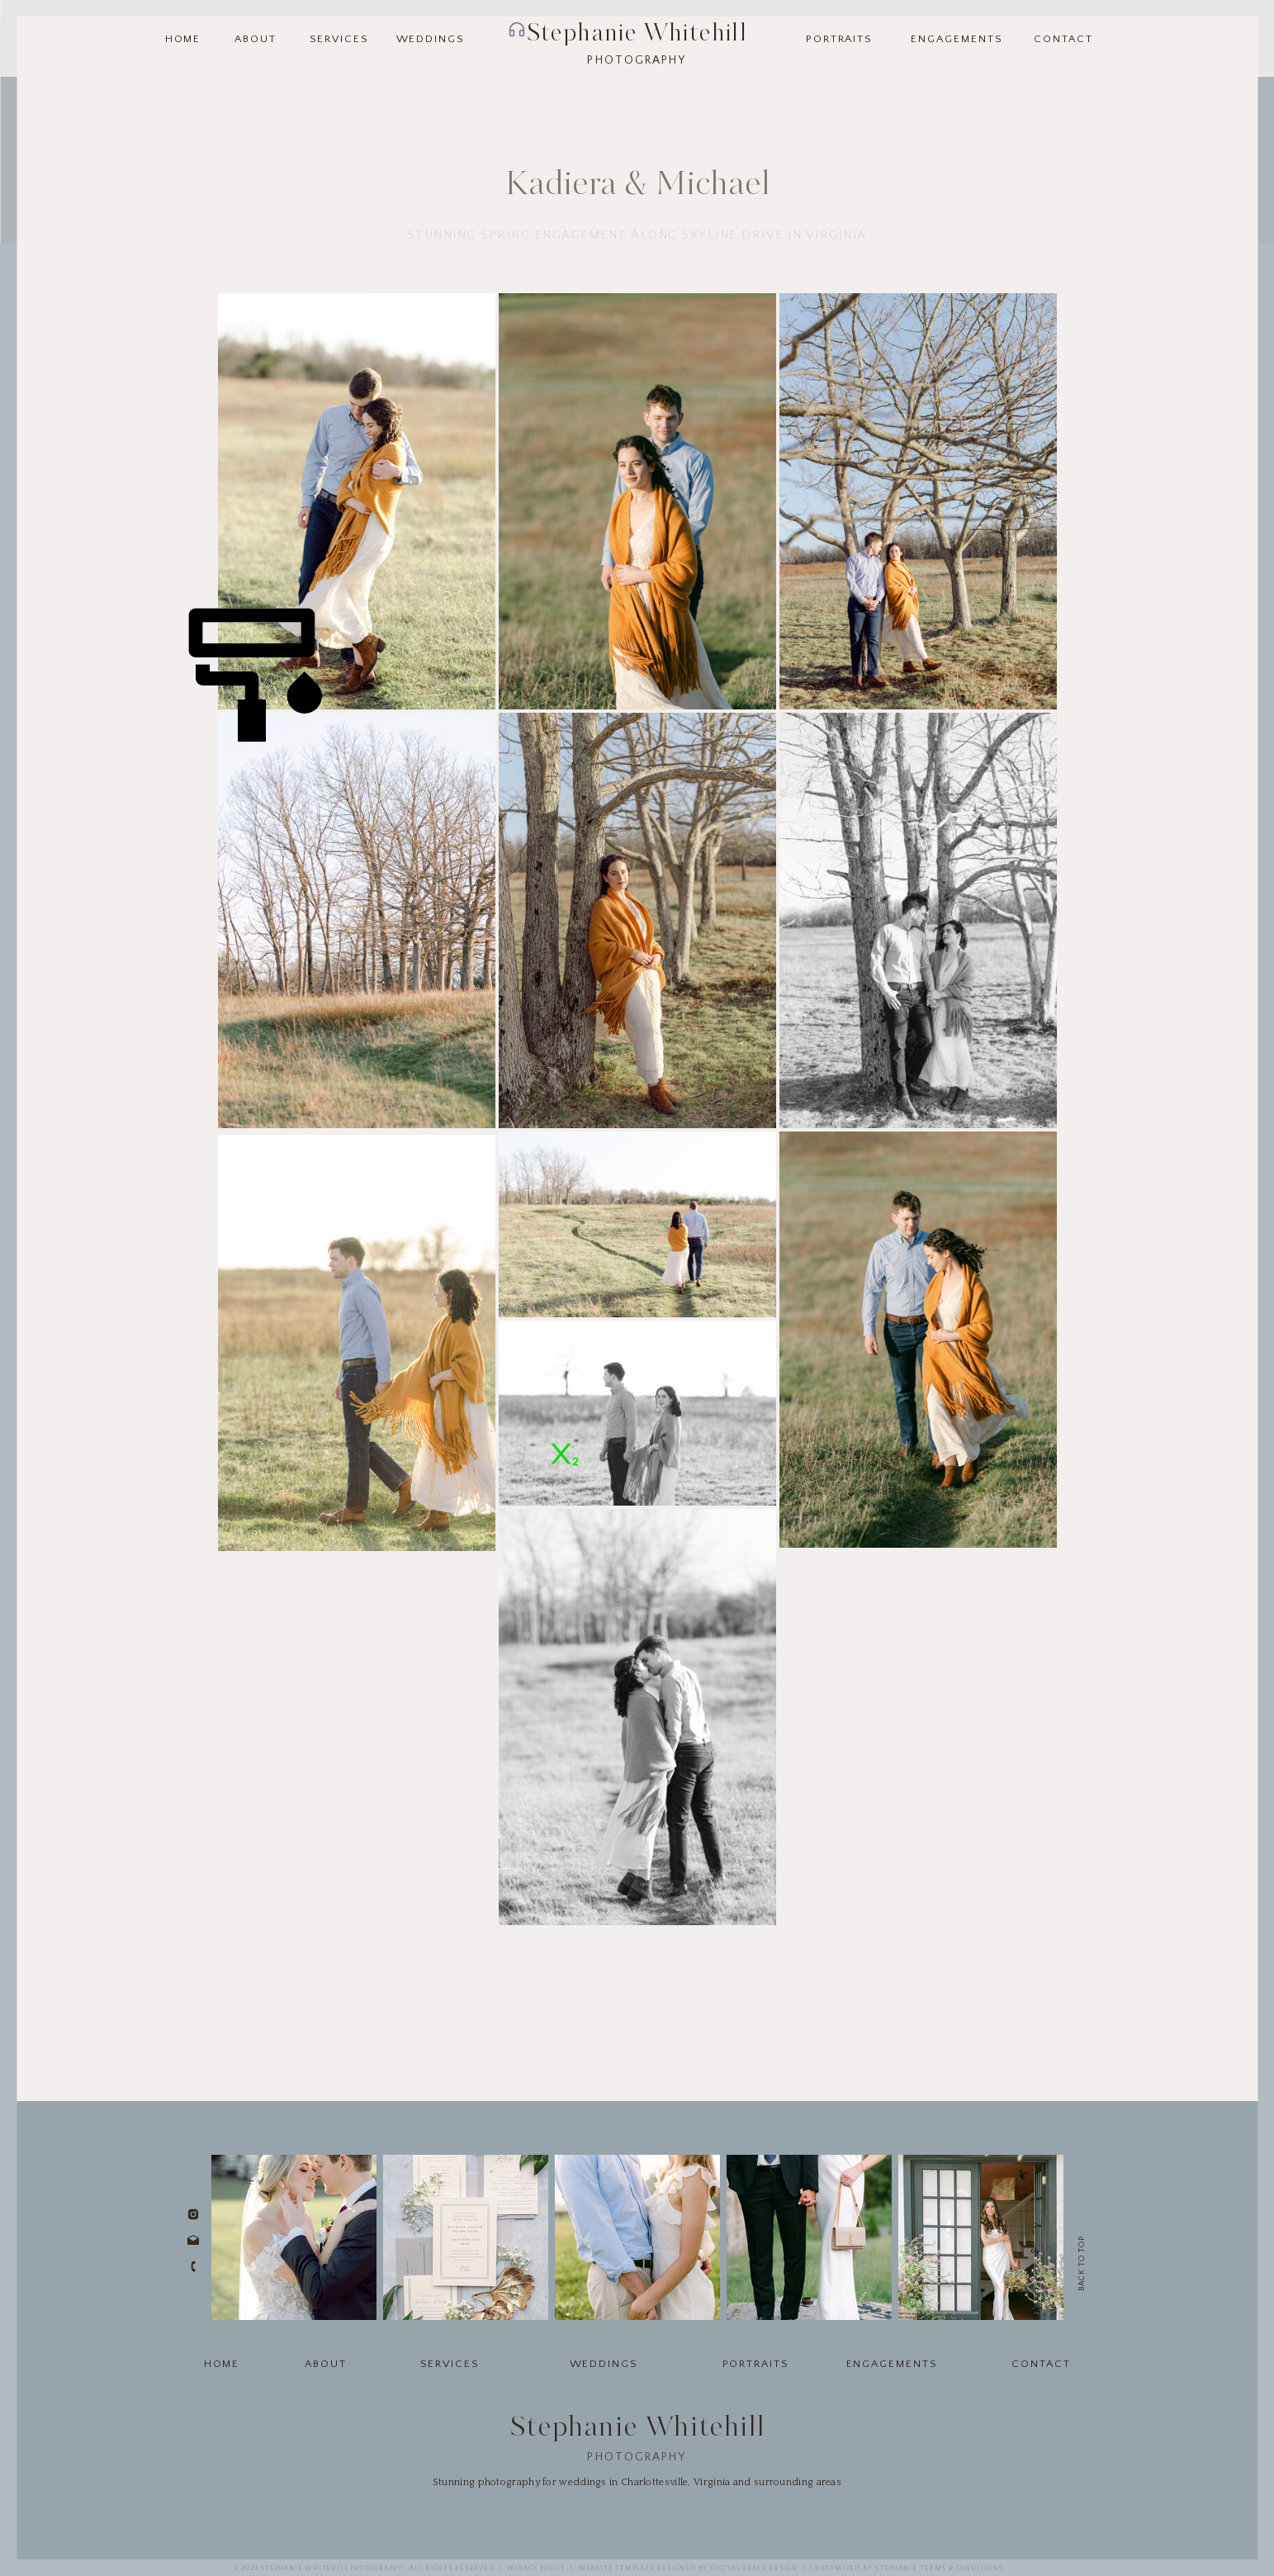 The height and width of the screenshot is (2576, 1274). Describe the element at coordinates (517, 30) in the screenshot. I see `access audio or music settings` at that location.